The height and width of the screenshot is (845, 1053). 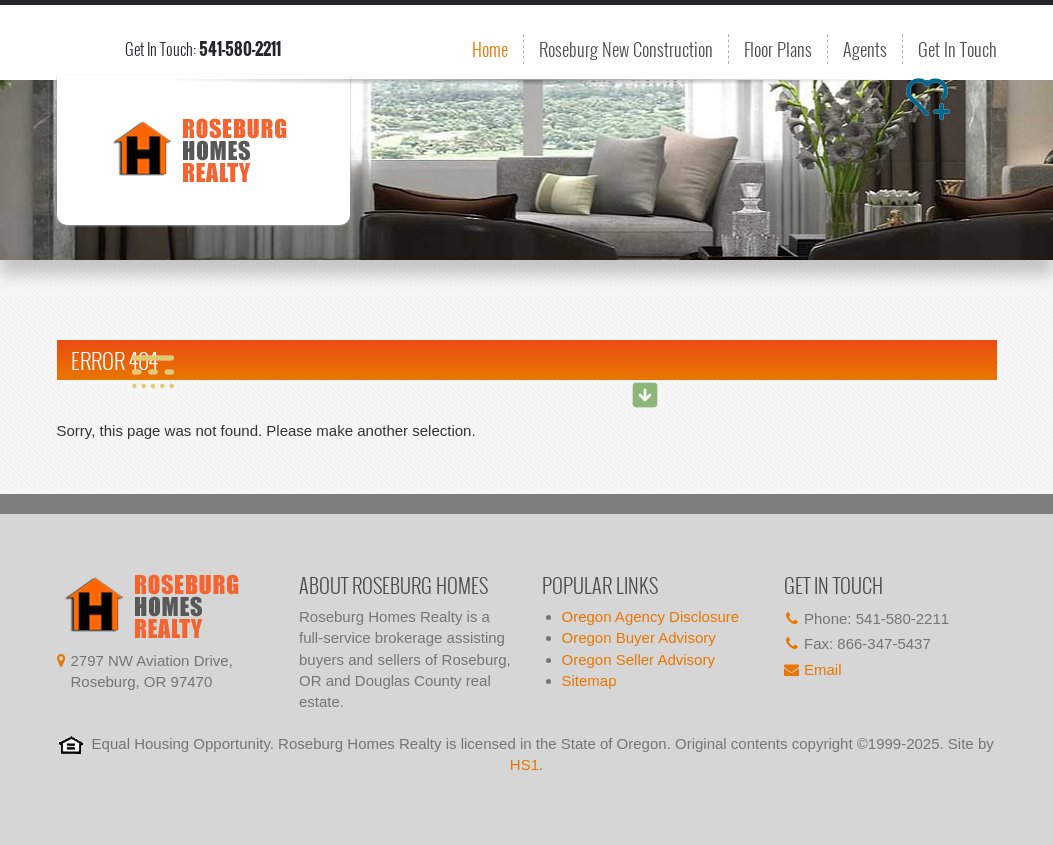 What do you see at coordinates (645, 395) in the screenshot?
I see `download file or content` at bounding box center [645, 395].